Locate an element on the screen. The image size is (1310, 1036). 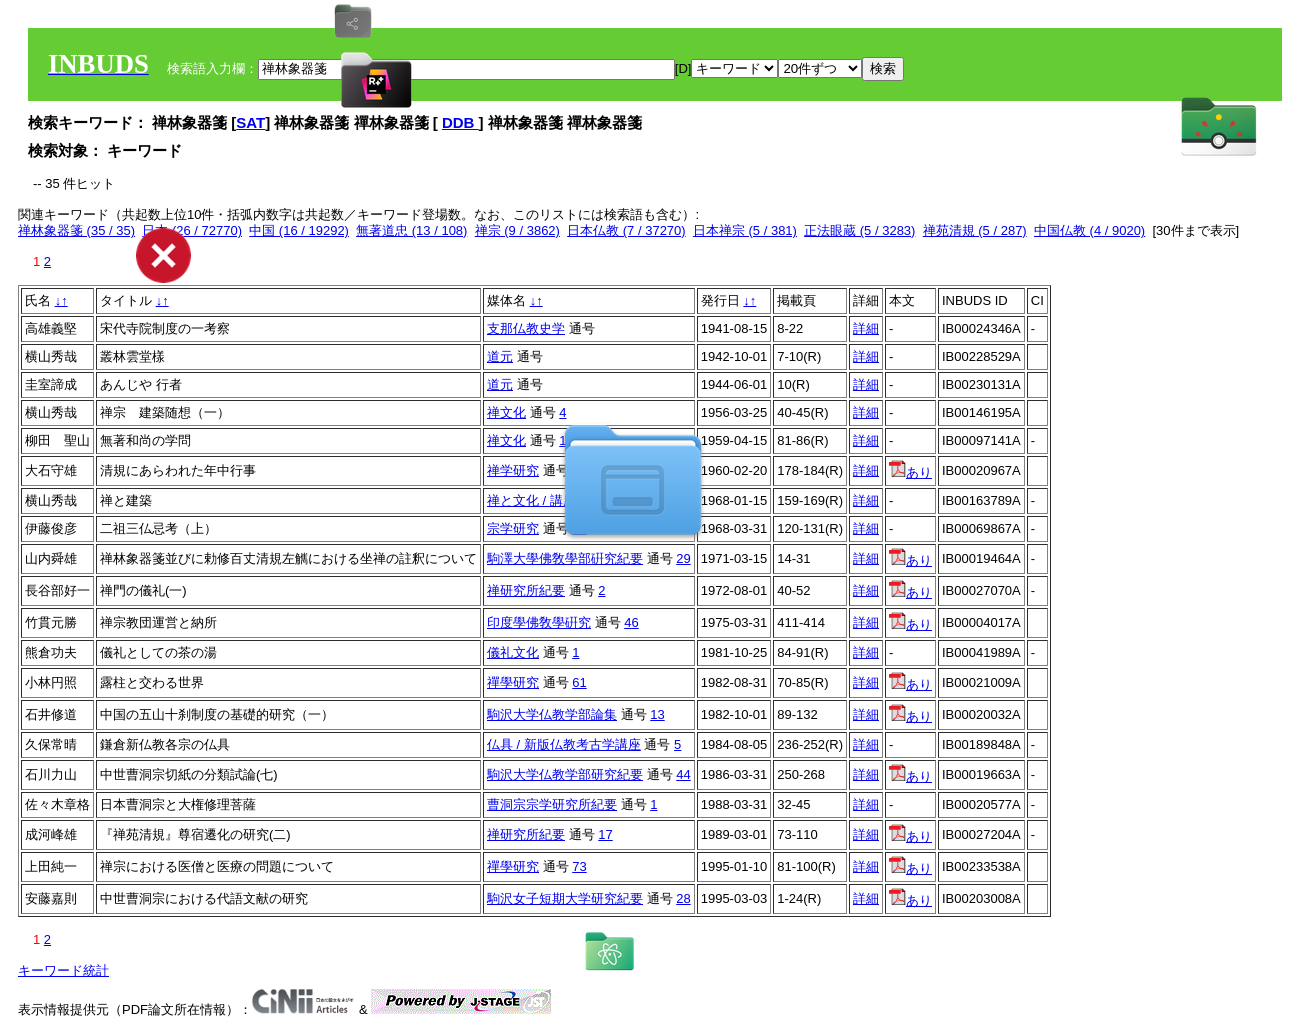
open desktop folder is located at coordinates (633, 480).